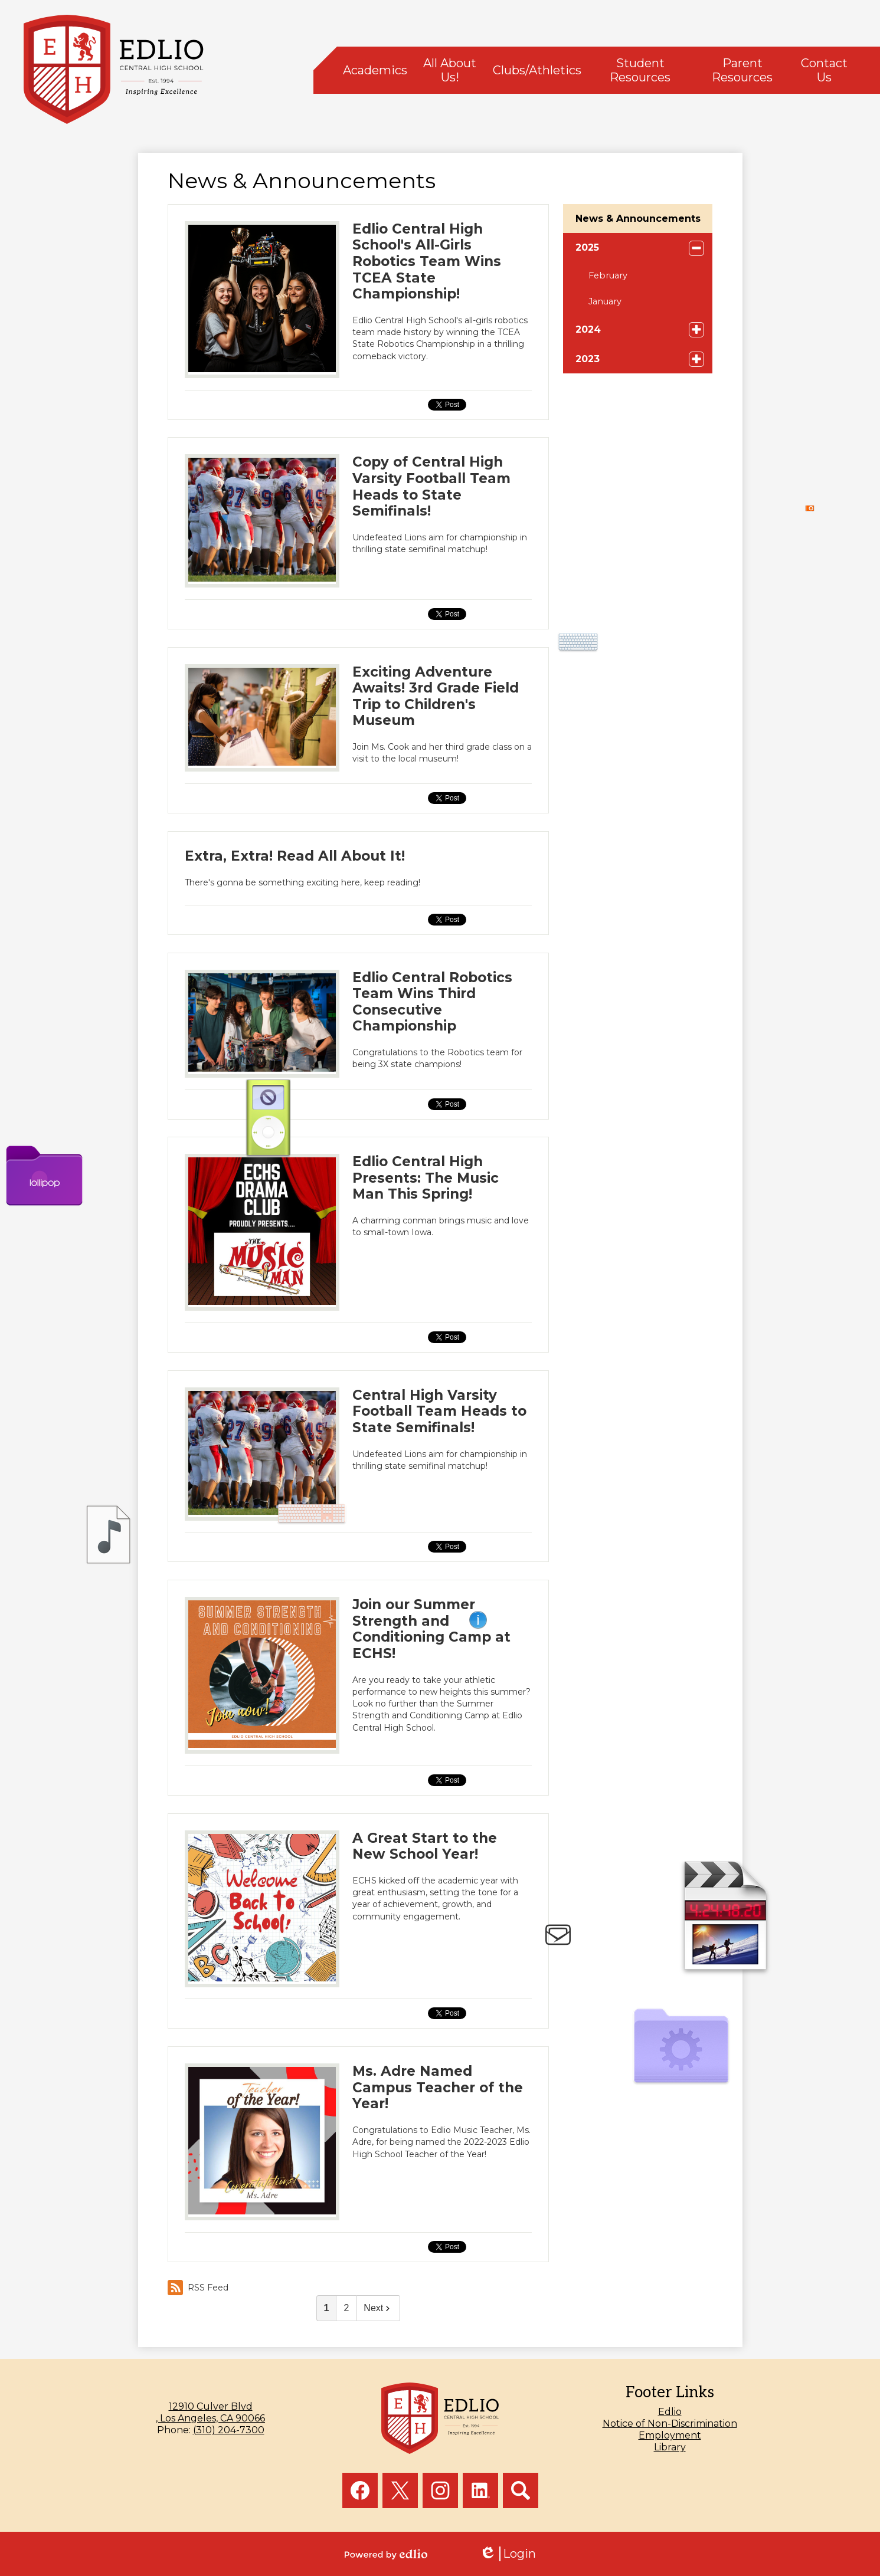 The width and height of the screenshot is (880, 2576). Describe the element at coordinates (312, 1513) in the screenshot. I see `apple magic keyboard with touch id in orange/pink` at that location.